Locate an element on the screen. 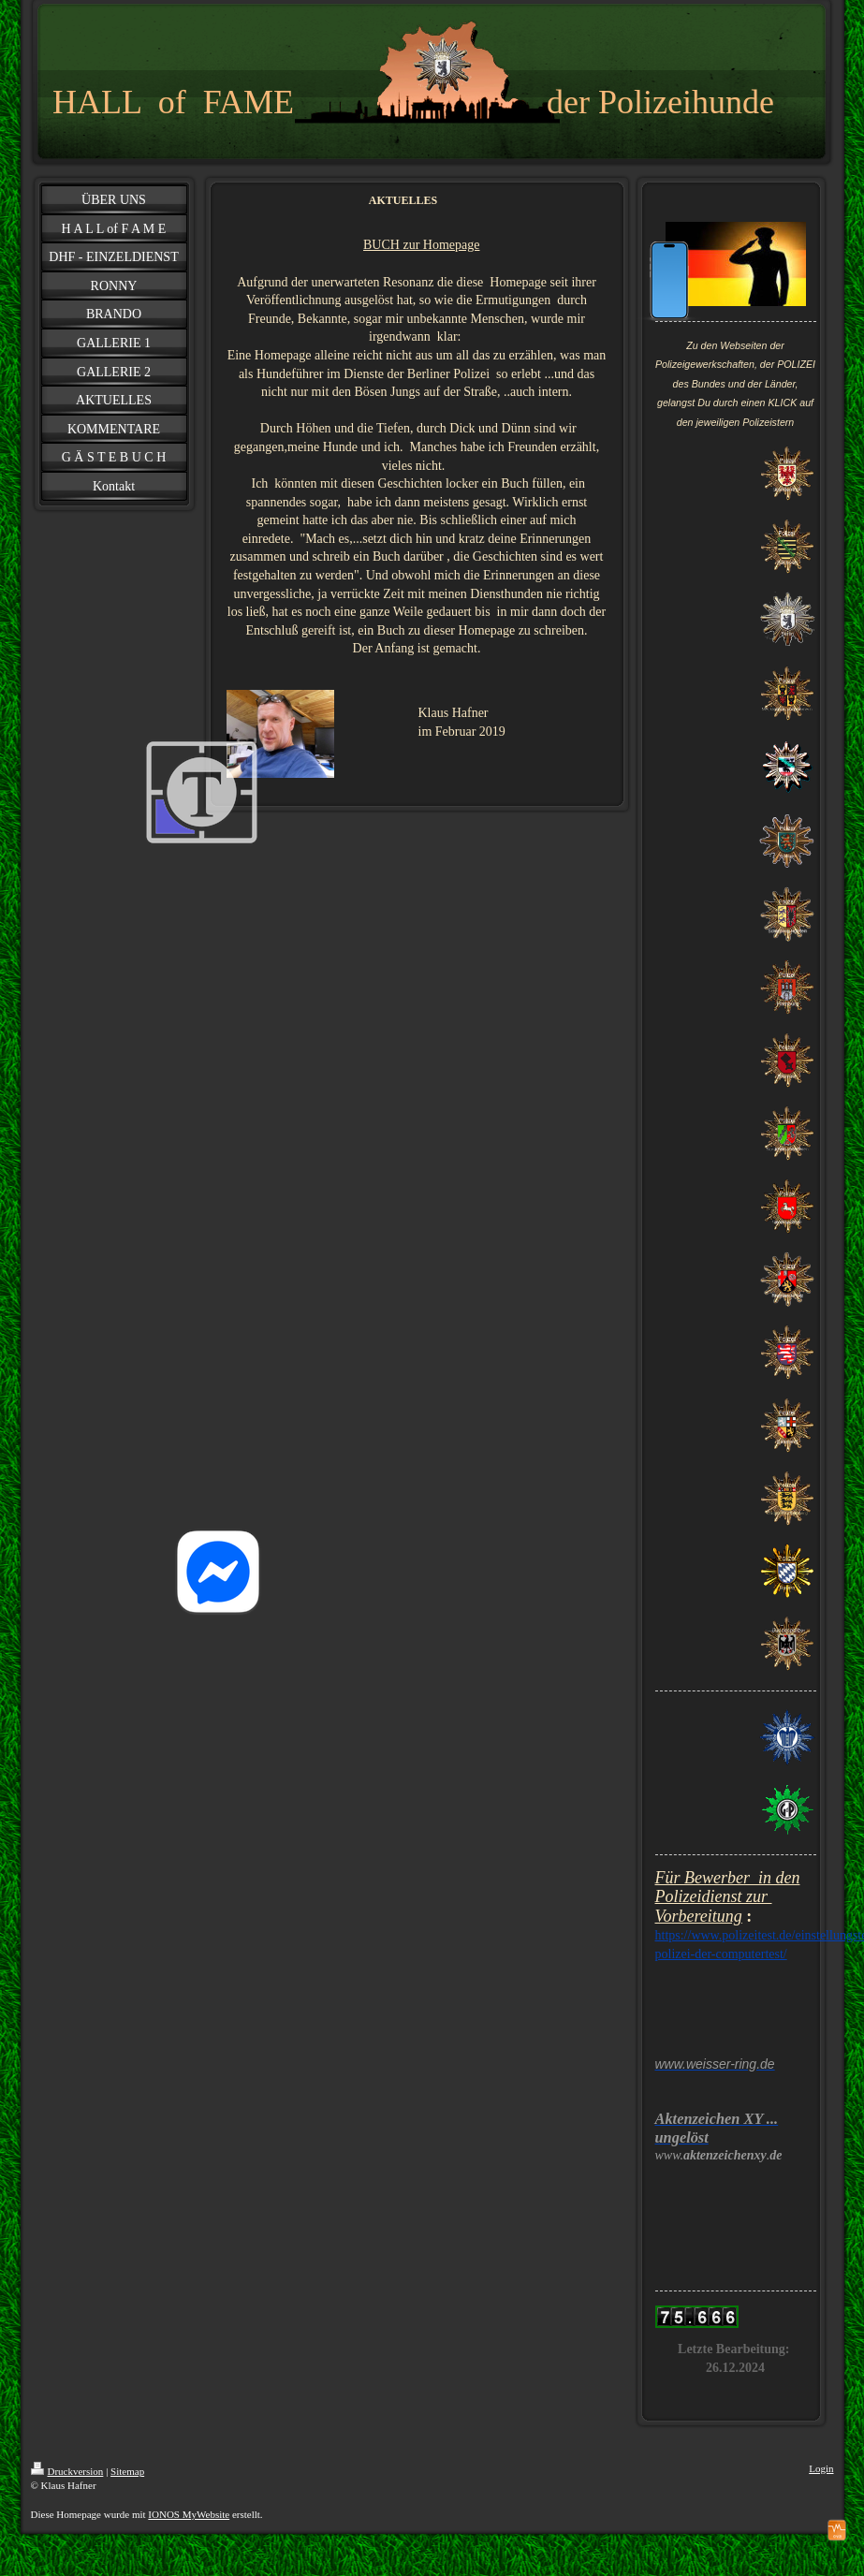  access text generator tools in iMovie is located at coordinates (201, 792).